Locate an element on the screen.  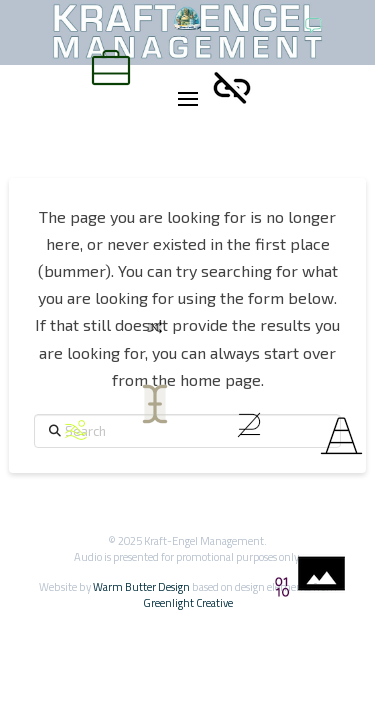
access travel or trip planning features is located at coordinates (111, 69).